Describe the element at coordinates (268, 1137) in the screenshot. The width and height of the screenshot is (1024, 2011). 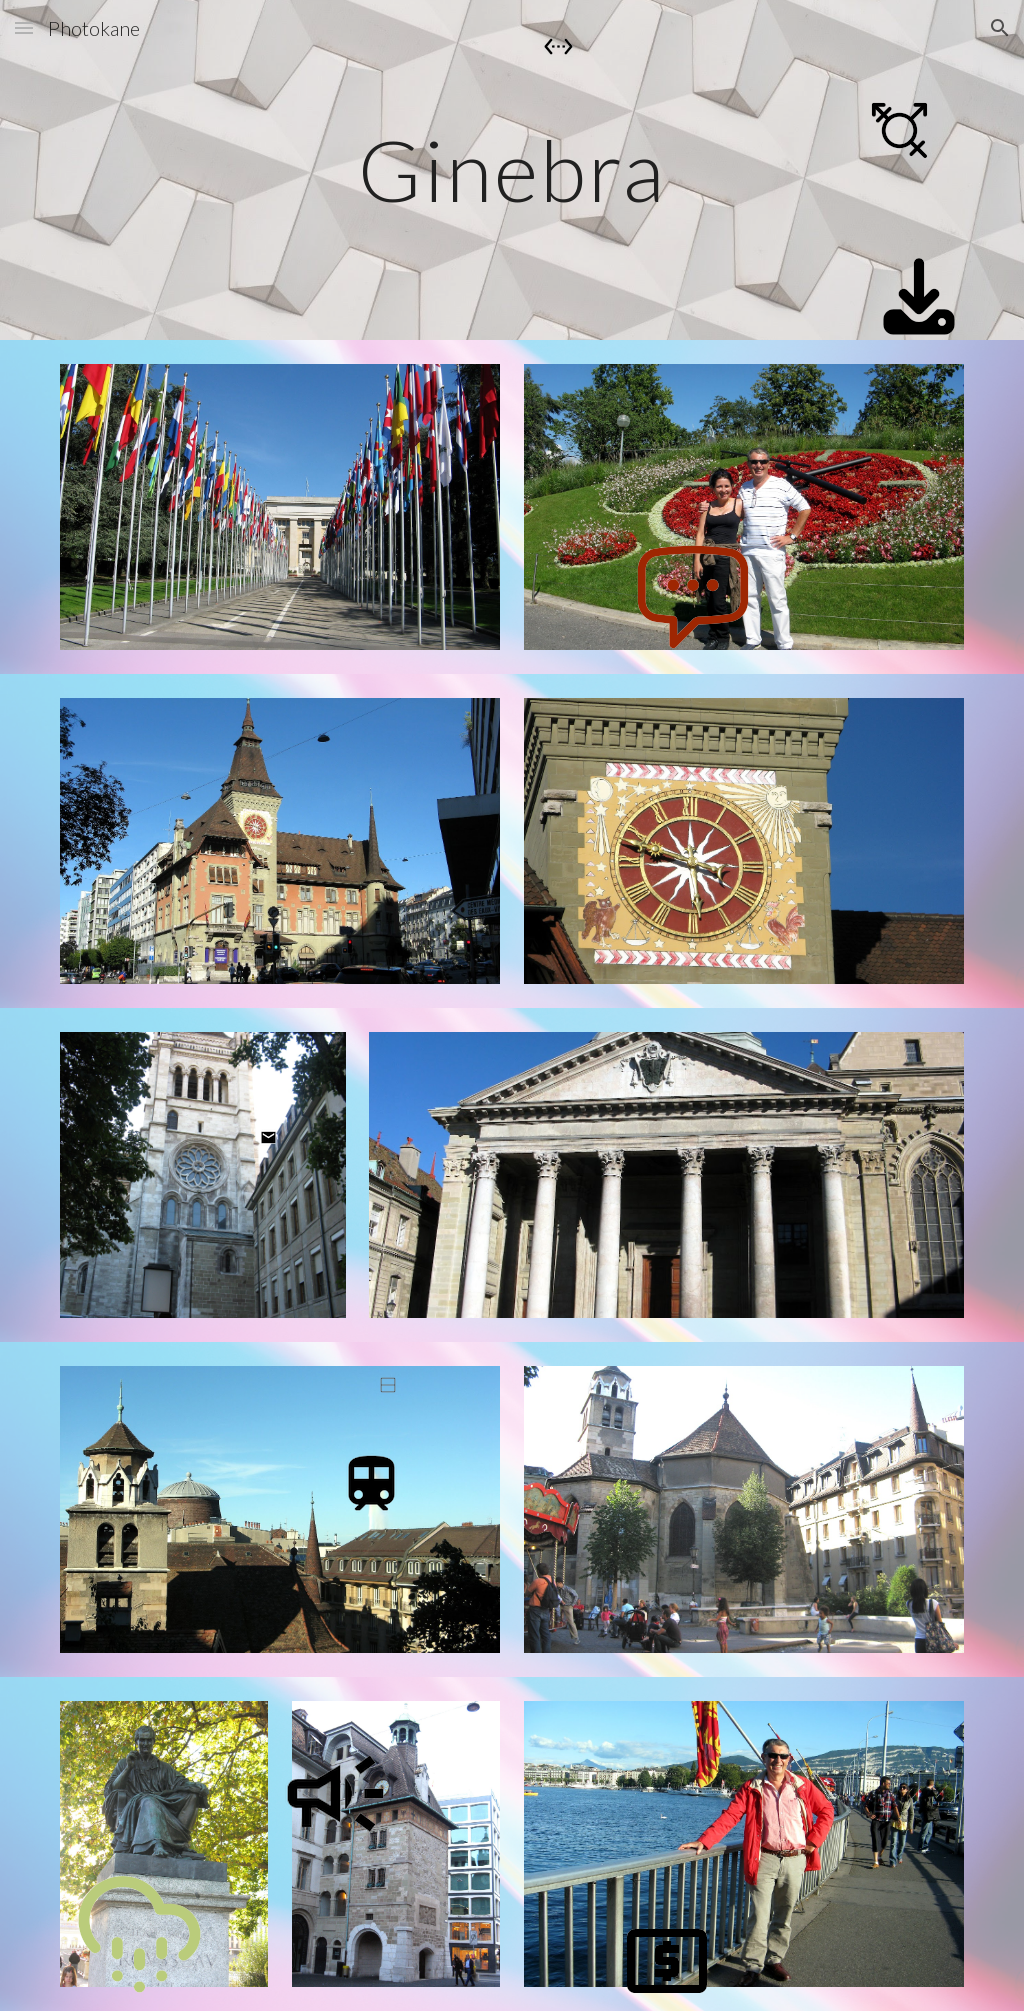
I see `open your email inbox` at that location.